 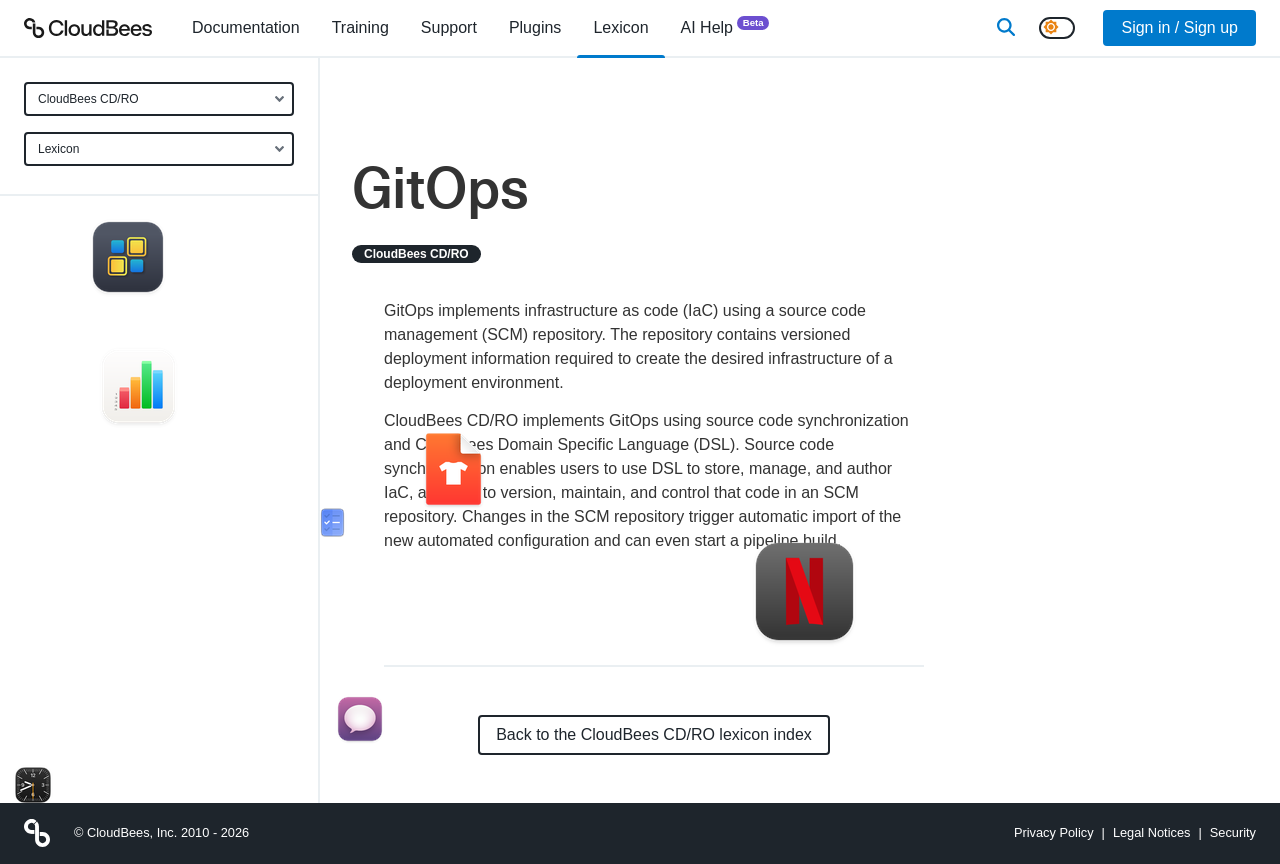 What do you see at coordinates (128, 257) in the screenshot?
I see `launch gnome klotski sliding block puzzle game` at bounding box center [128, 257].